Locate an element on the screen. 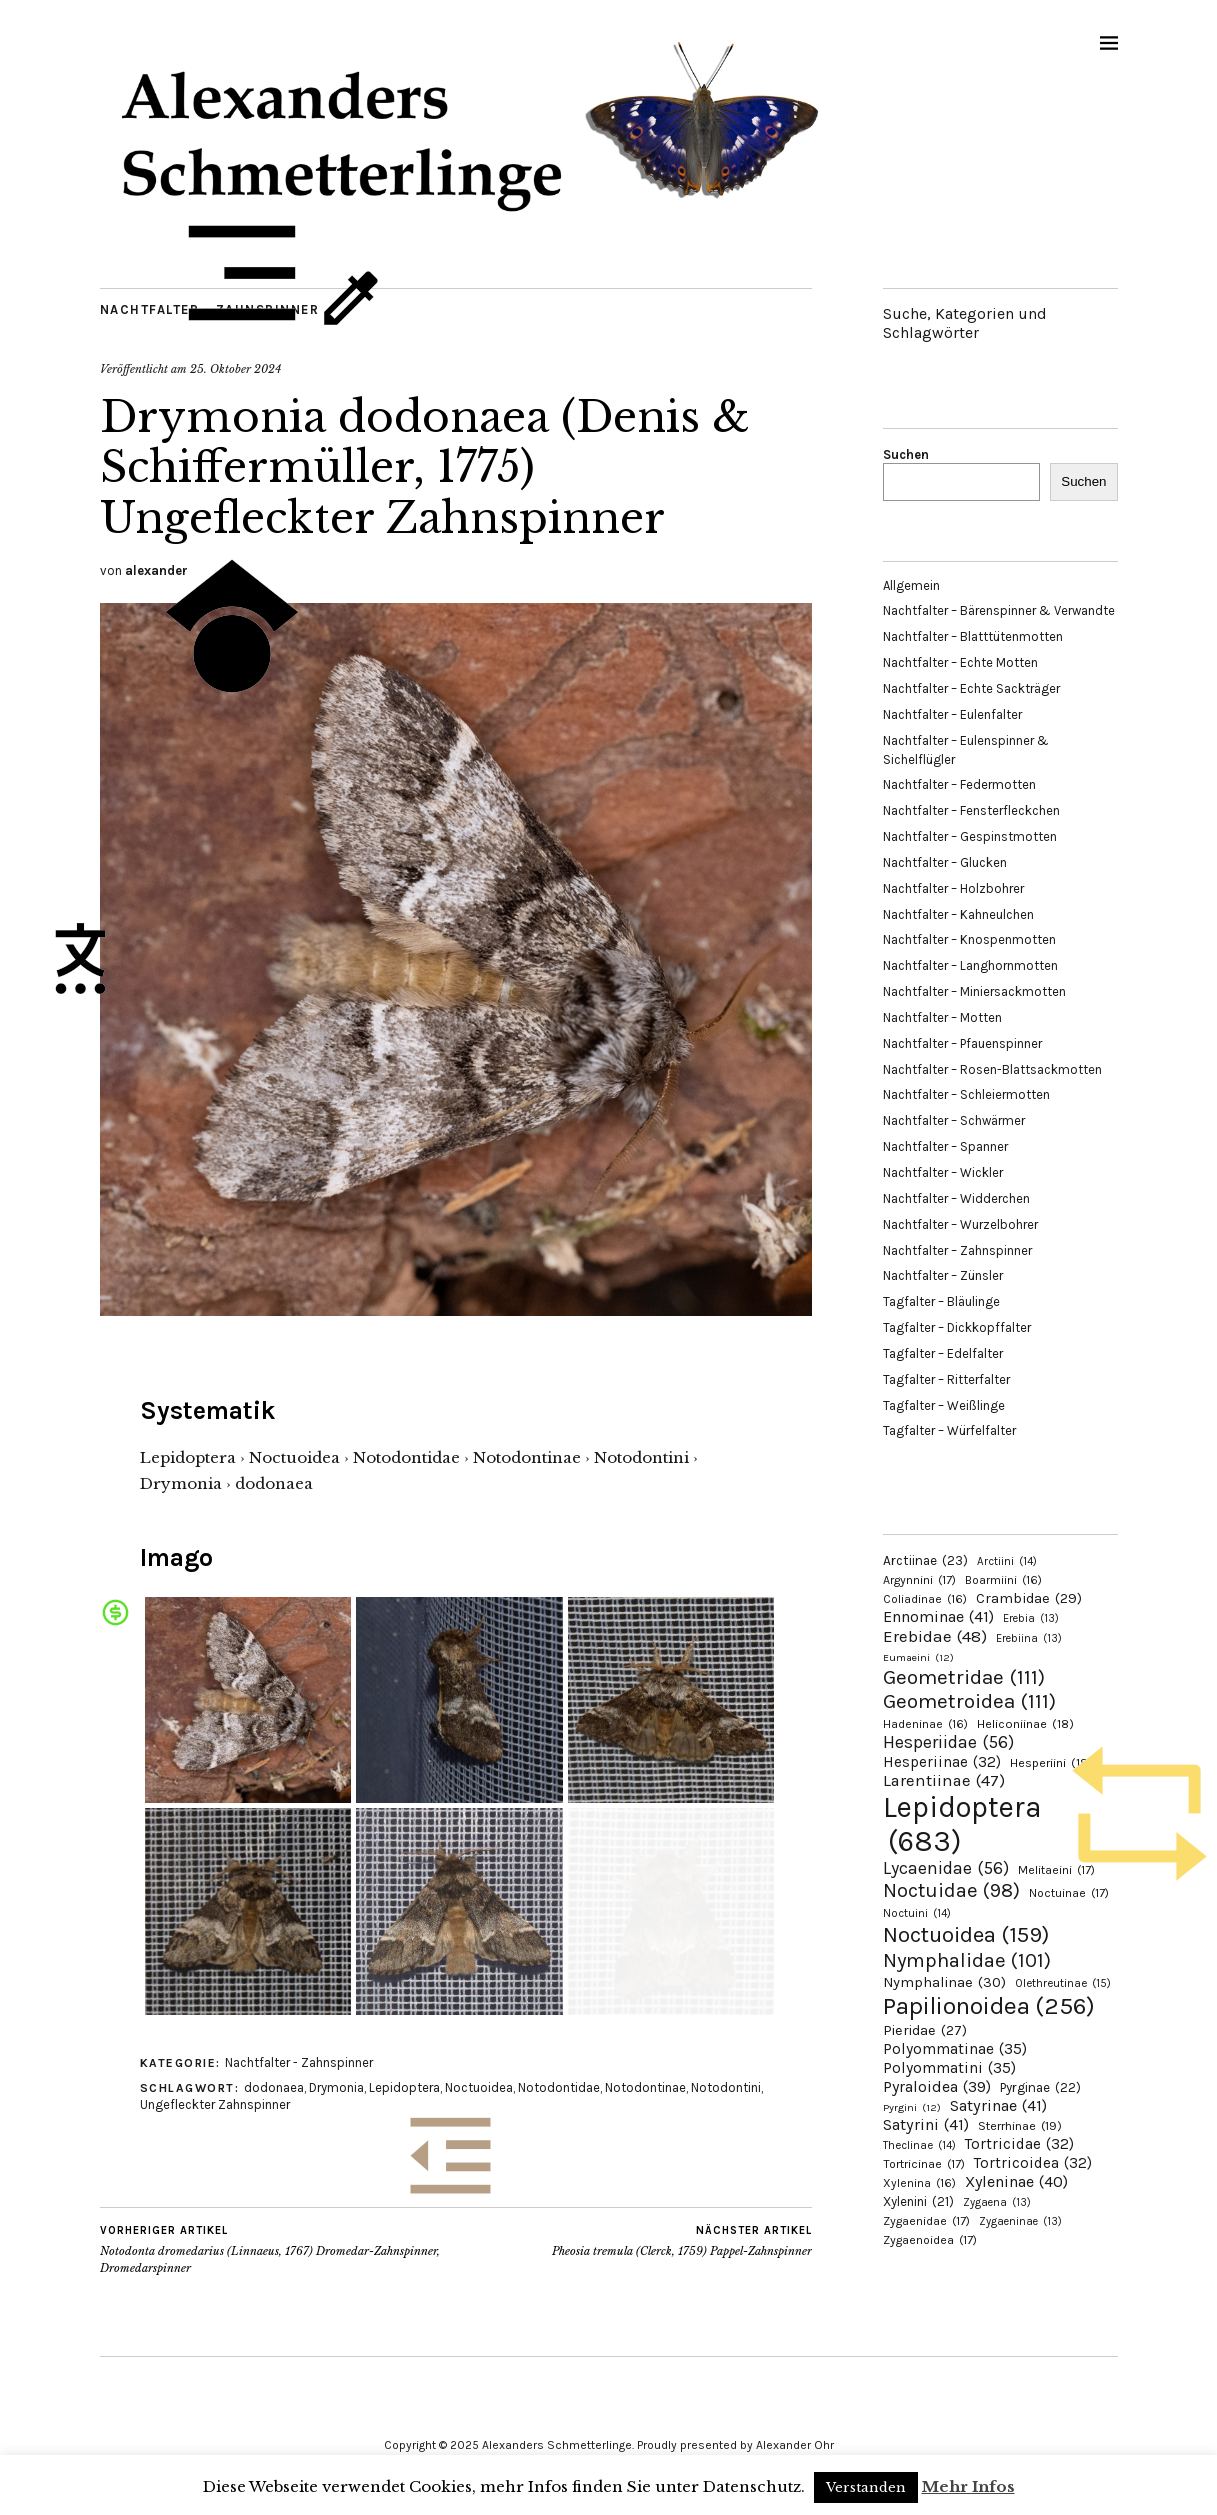 The height and width of the screenshot is (2515, 1217). link to google scholar profile is located at coordinates (232, 626).